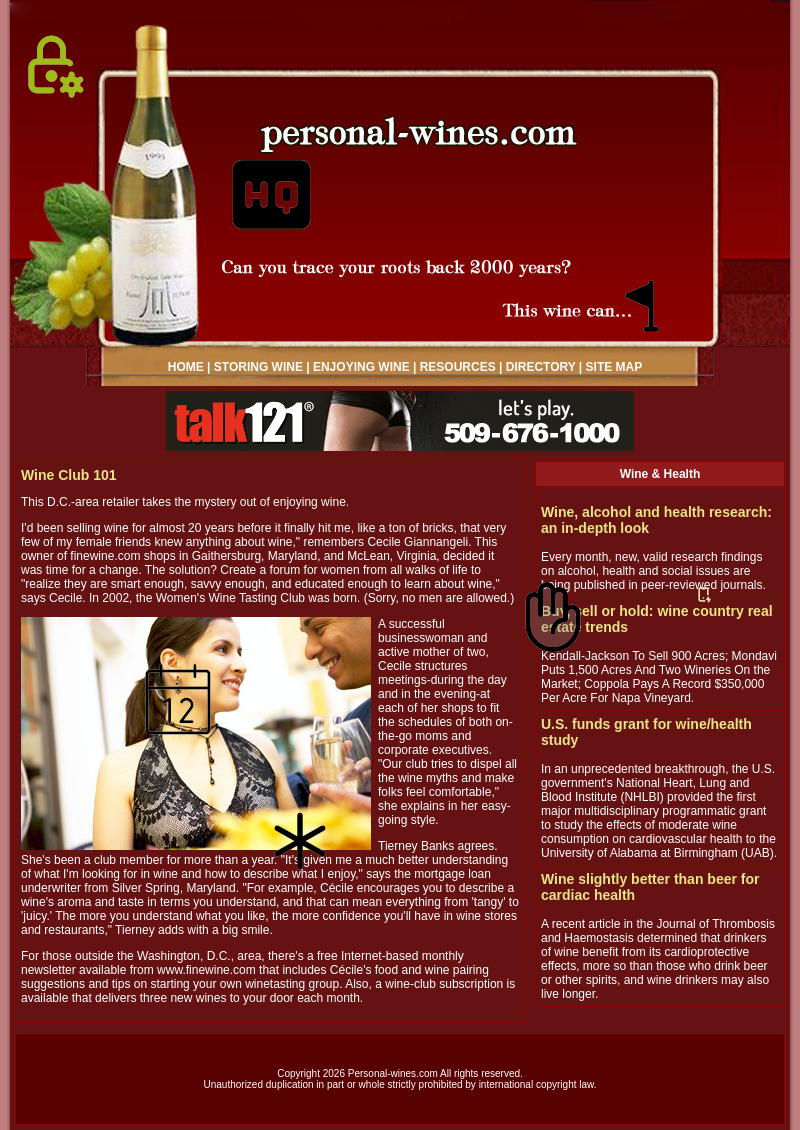  I want to click on indicates a required field in a form, so click(300, 841).